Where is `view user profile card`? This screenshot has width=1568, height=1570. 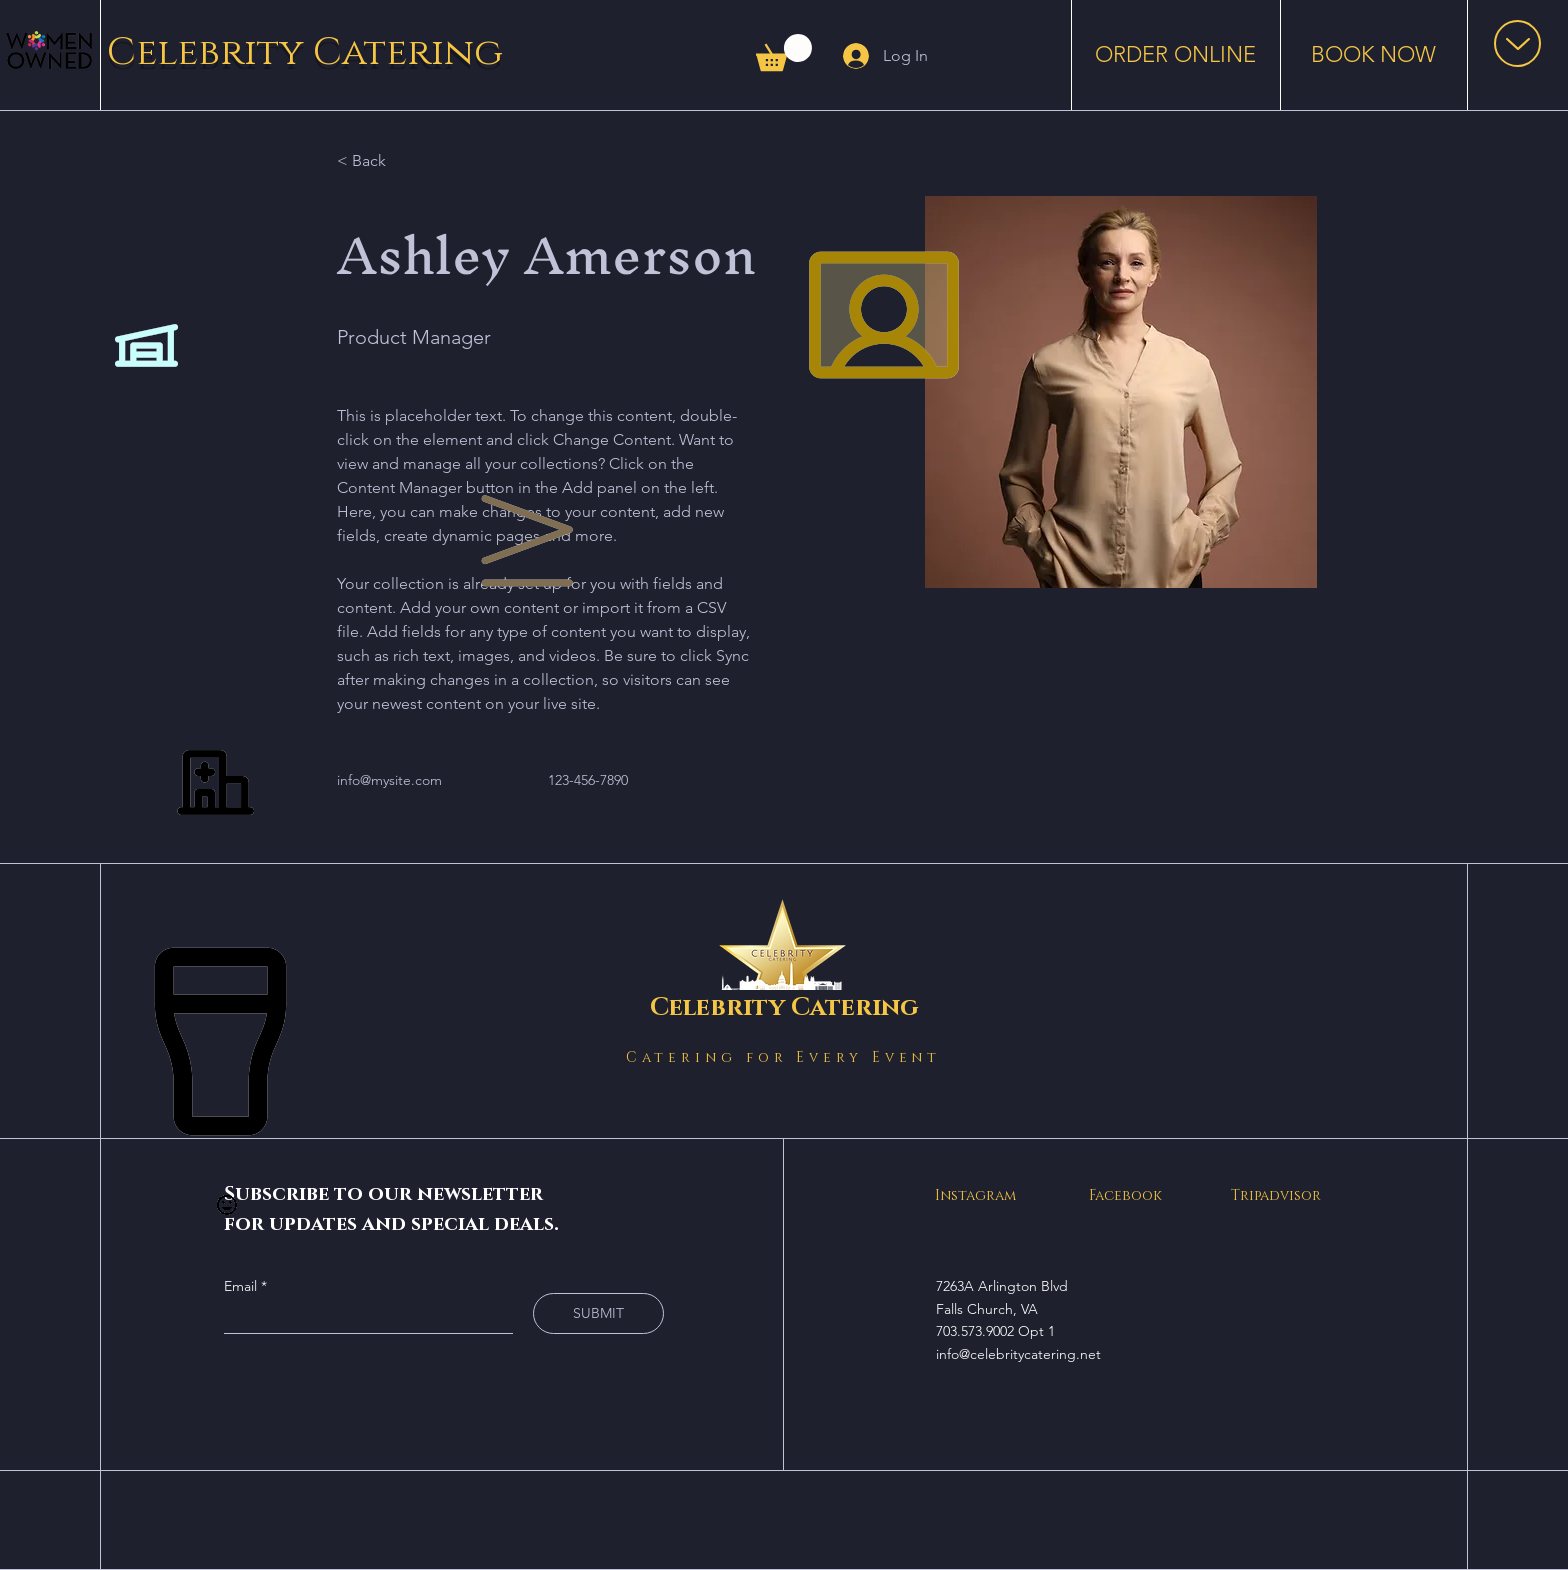 view user profile card is located at coordinates (884, 315).